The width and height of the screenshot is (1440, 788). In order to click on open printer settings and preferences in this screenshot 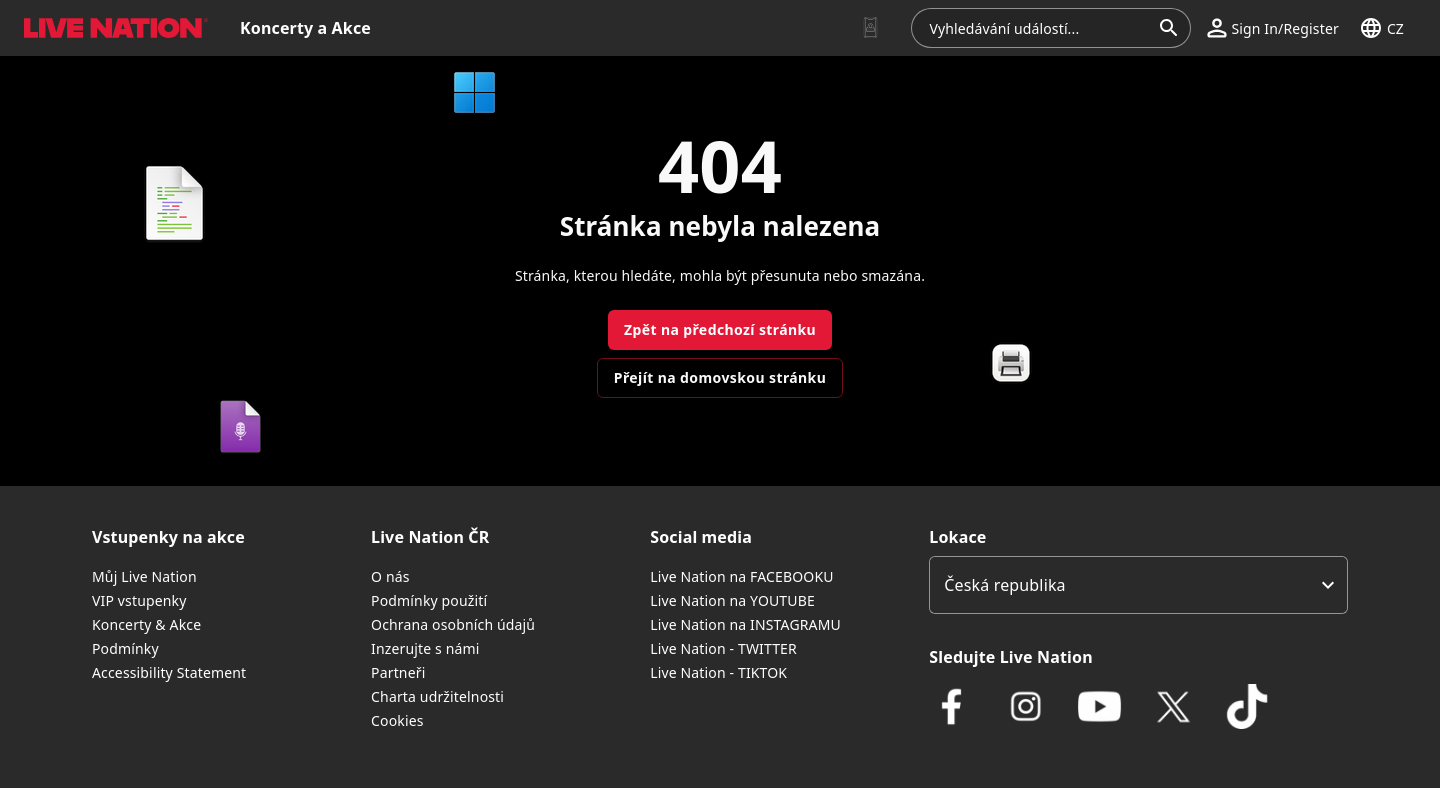, I will do `click(1011, 363)`.